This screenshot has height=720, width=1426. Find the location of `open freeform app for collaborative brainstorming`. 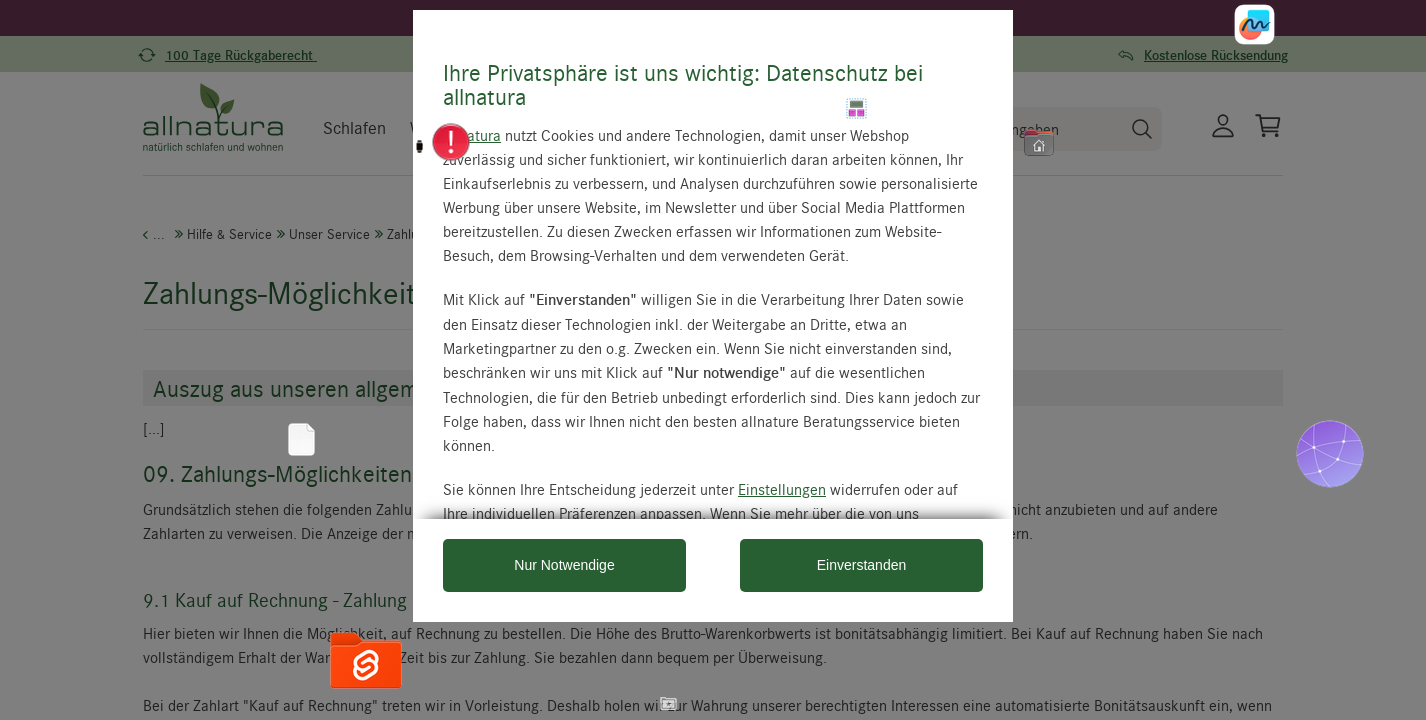

open freeform app for collaborative brainstorming is located at coordinates (1254, 24).